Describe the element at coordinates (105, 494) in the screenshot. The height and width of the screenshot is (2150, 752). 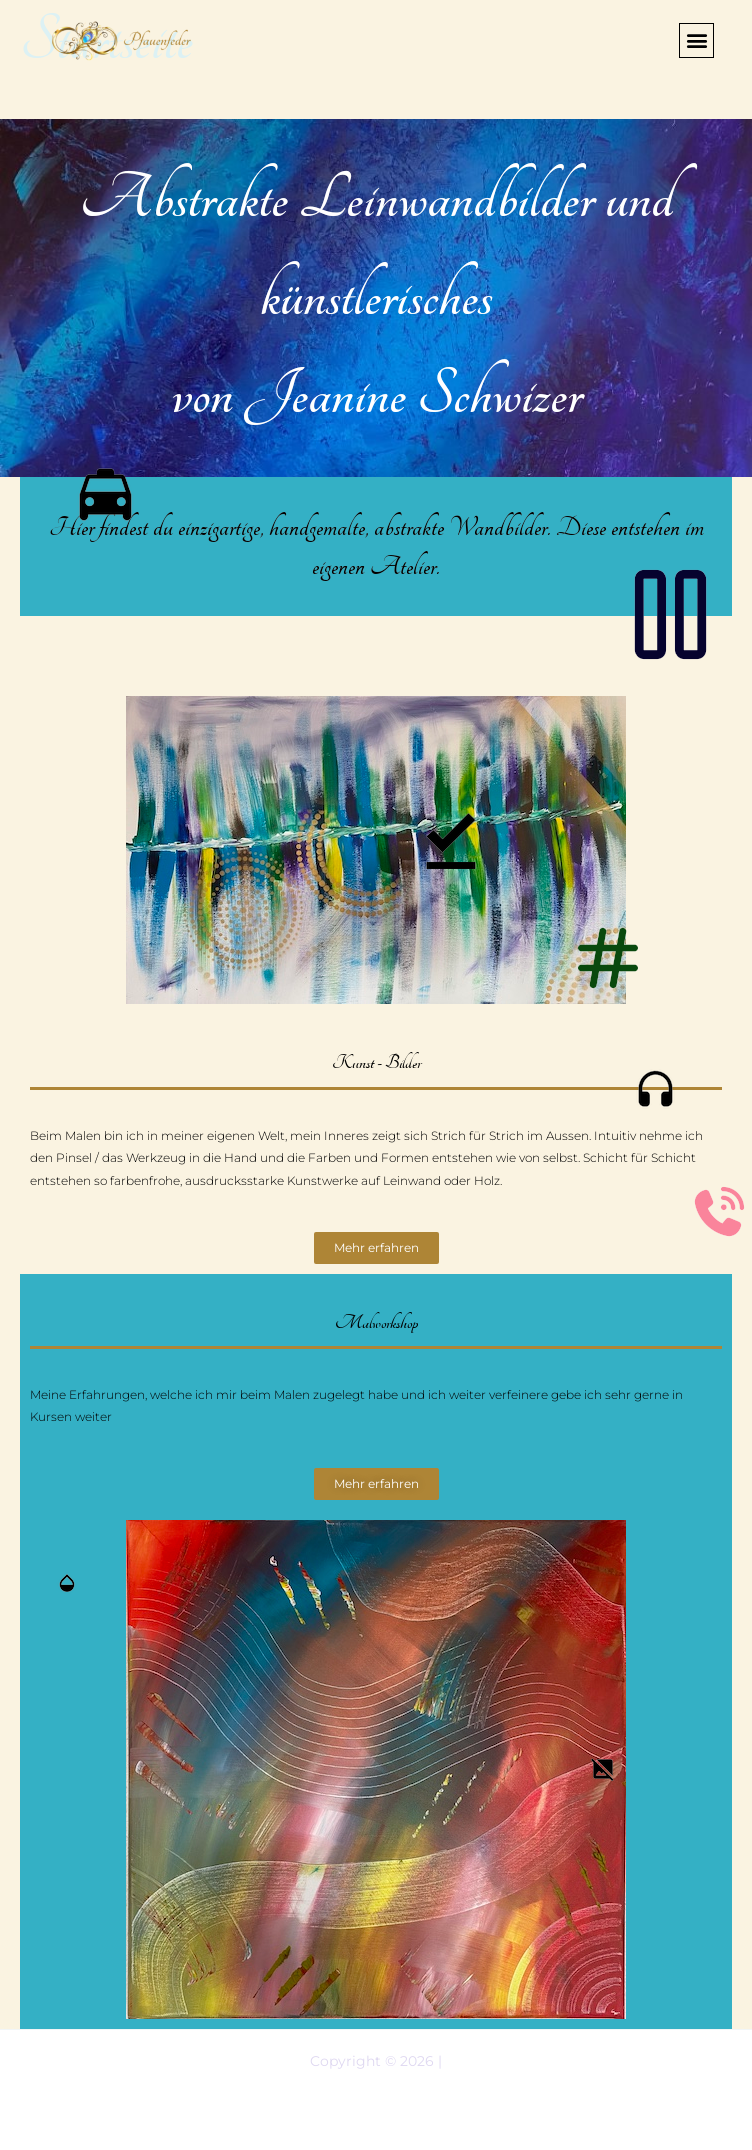
I see `request a taxi or rideshare` at that location.